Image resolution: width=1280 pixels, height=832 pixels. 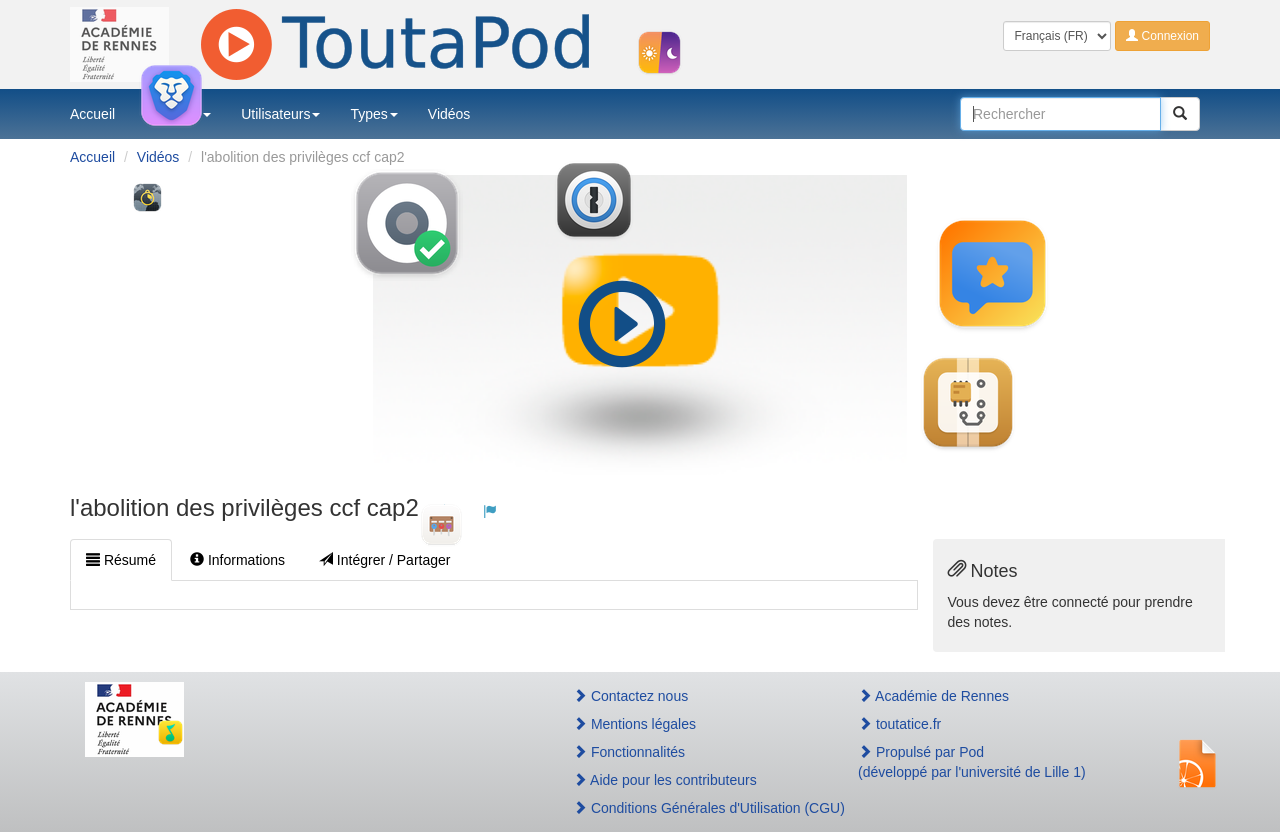 What do you see at coordinates (441, 524) in the screenshot?
I see `open keyrack password manager` at bounding box center [441, 524].